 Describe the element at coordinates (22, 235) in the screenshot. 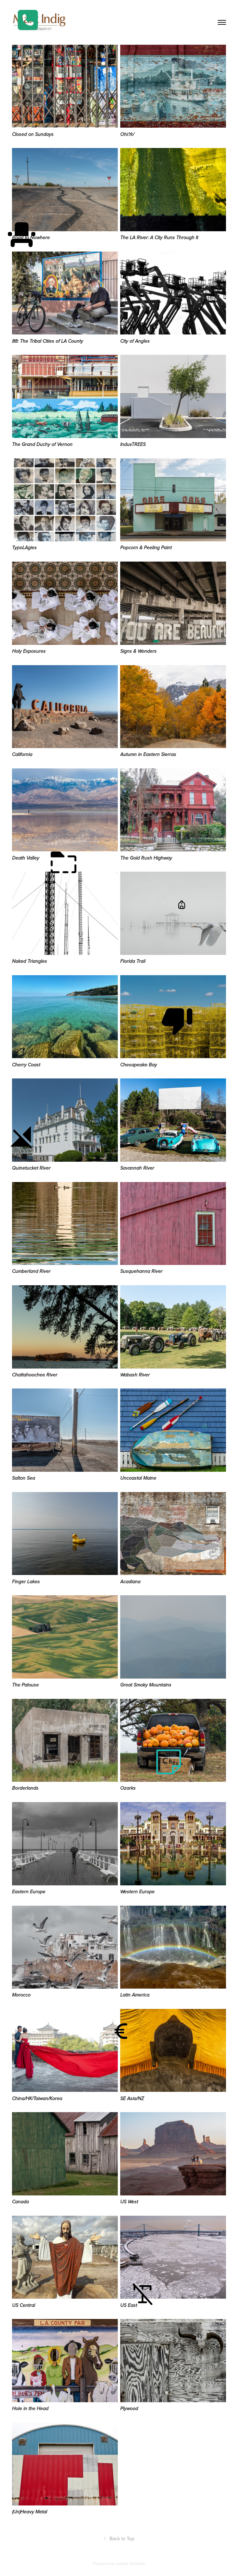

I see `reserve a seat for an event` at that location.